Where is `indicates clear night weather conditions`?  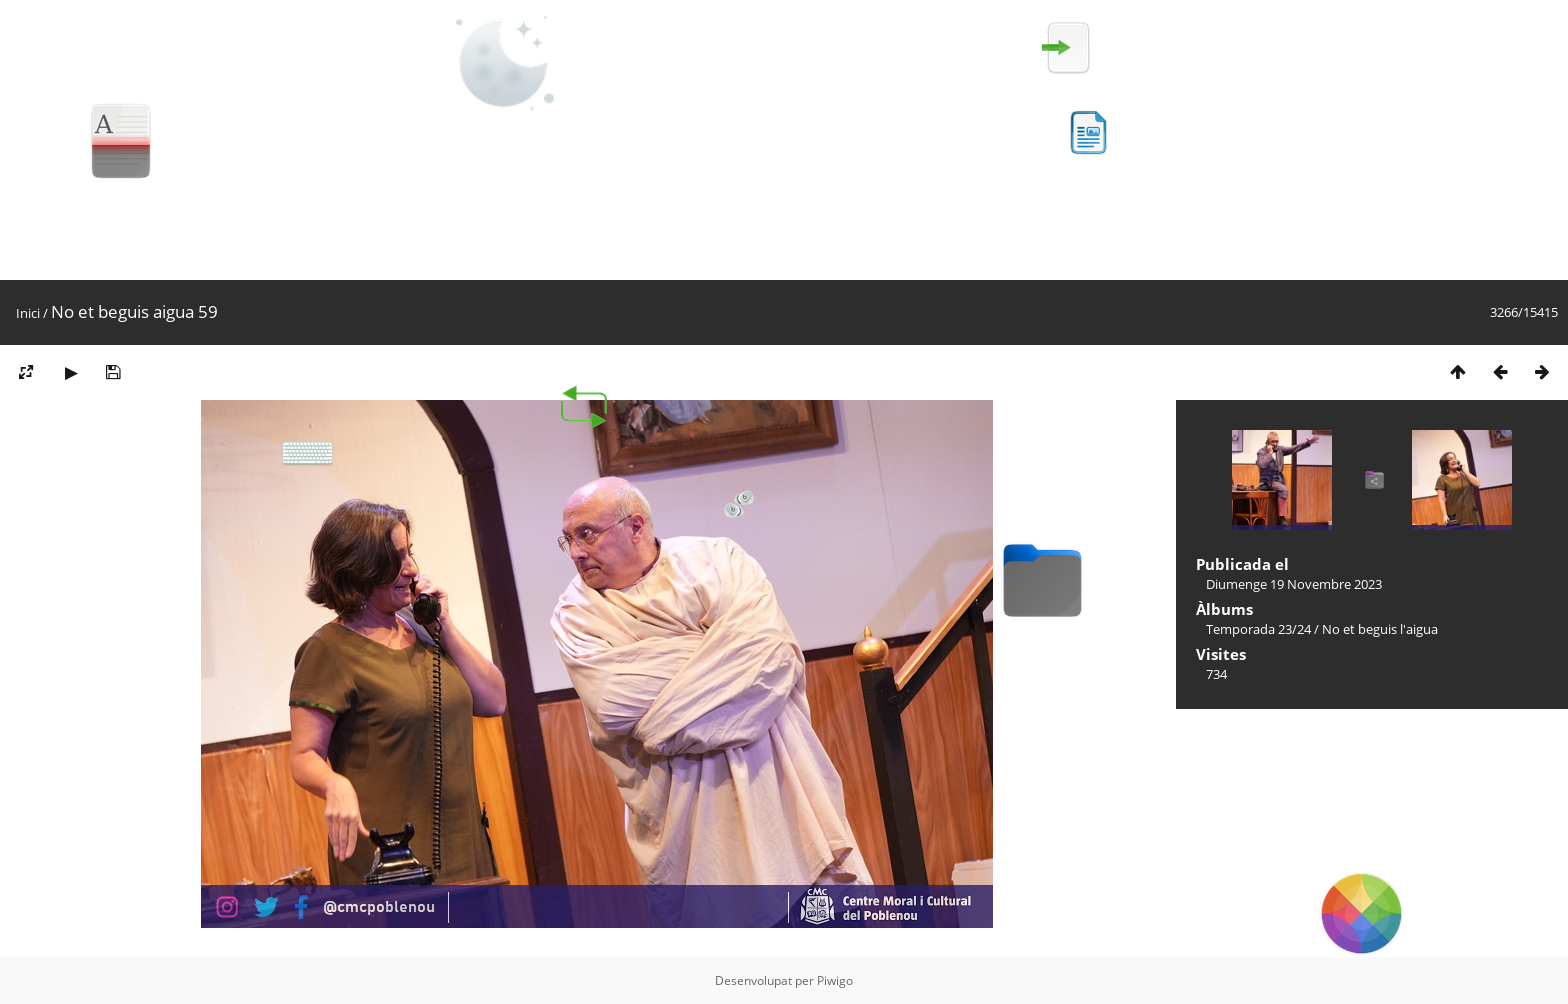
indicates clear night weather conditions is located at coordinates (505, 63).